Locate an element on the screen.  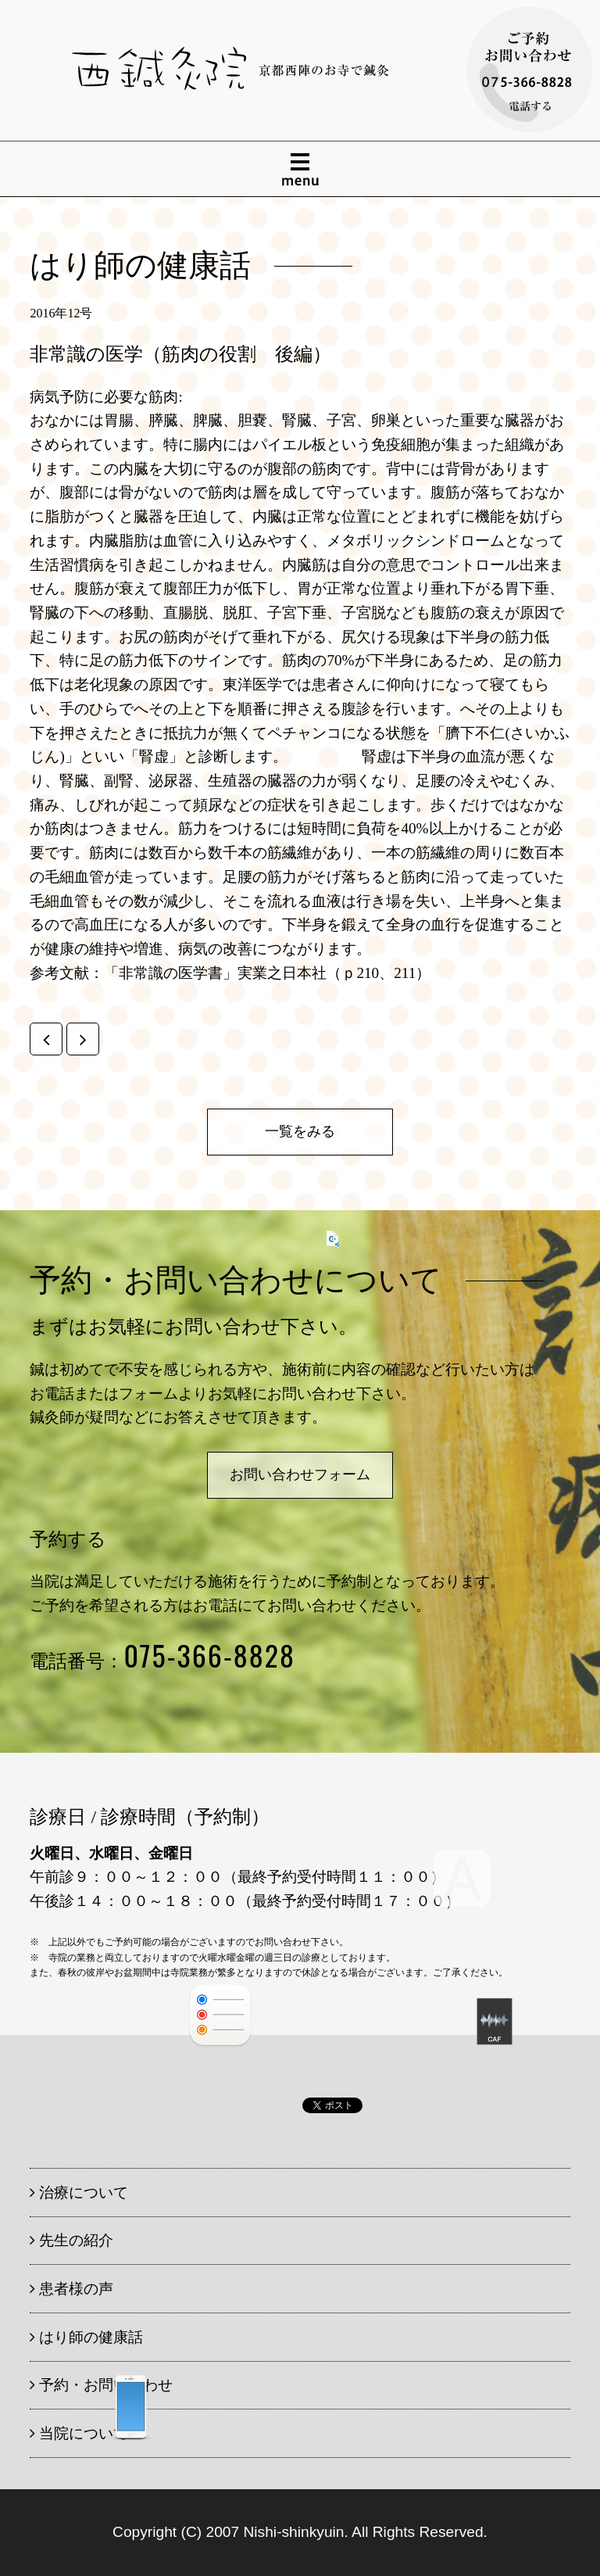
a core audio format (.caf) file in GarageBand is located at coordinates (495, 2022).